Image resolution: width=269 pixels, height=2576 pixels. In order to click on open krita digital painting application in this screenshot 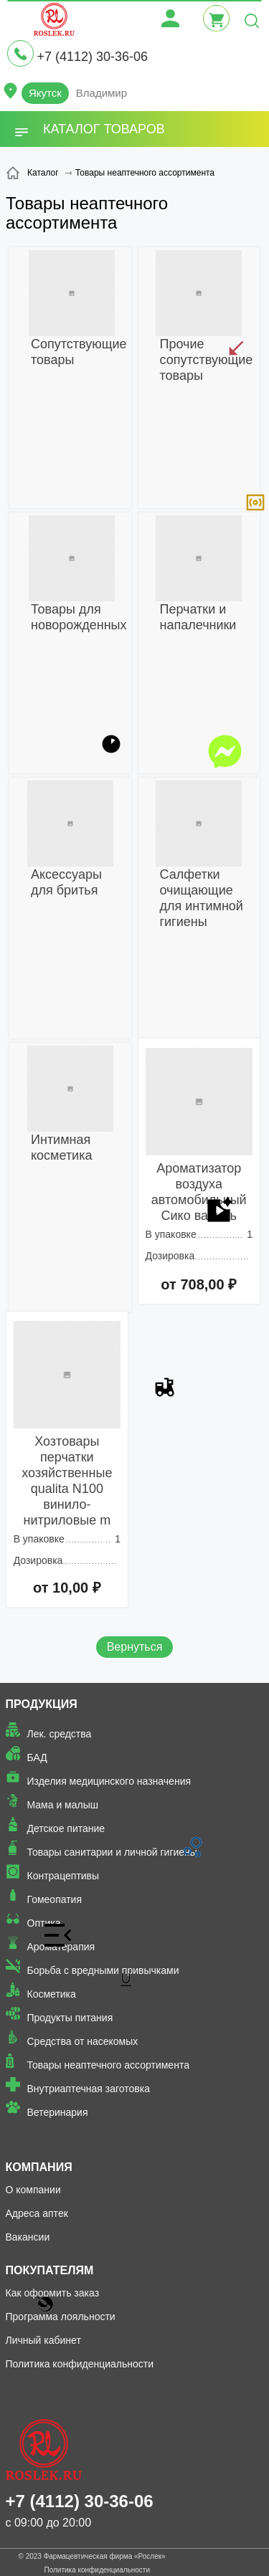, I will do `click(44, 2304)`.